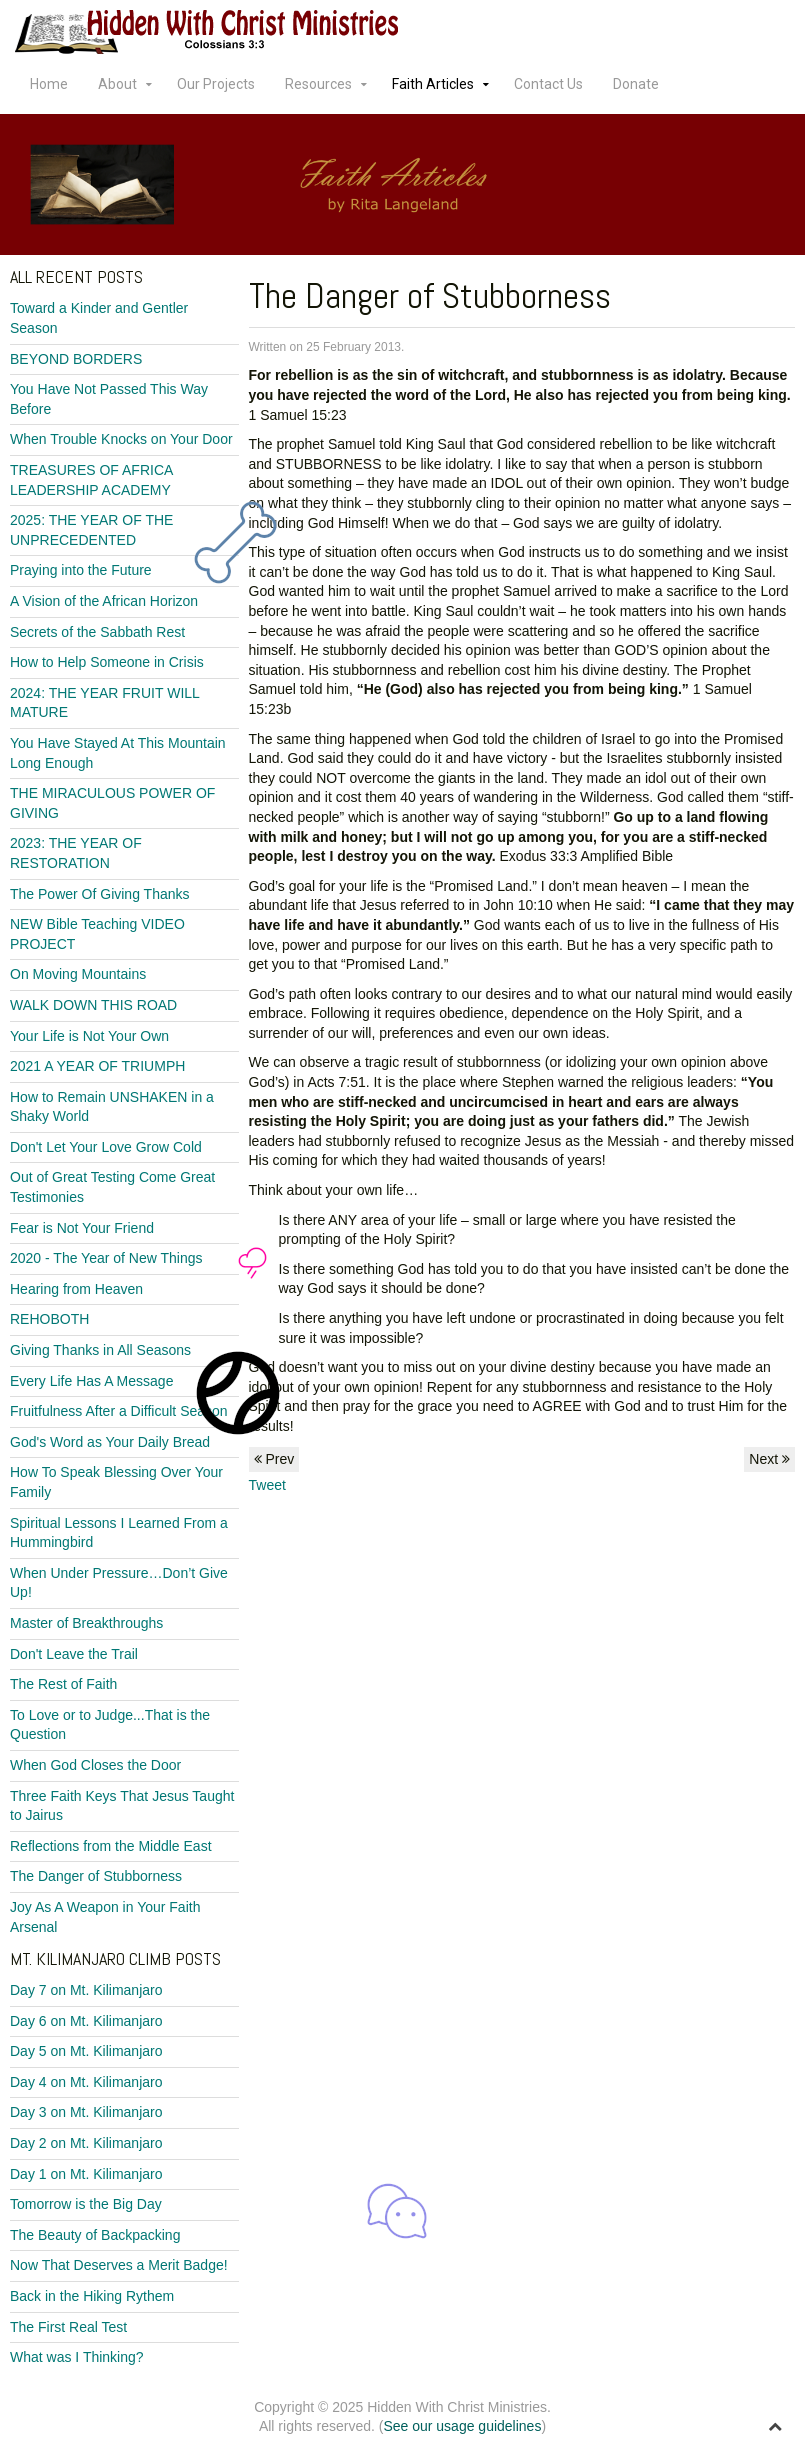 The width and height of the screenshot is (805, 2456). What do you see at coordinates (238, 1393) in the screenshot?
I see `access tennis or racquet sports content` at bounding box center [238, 1393].